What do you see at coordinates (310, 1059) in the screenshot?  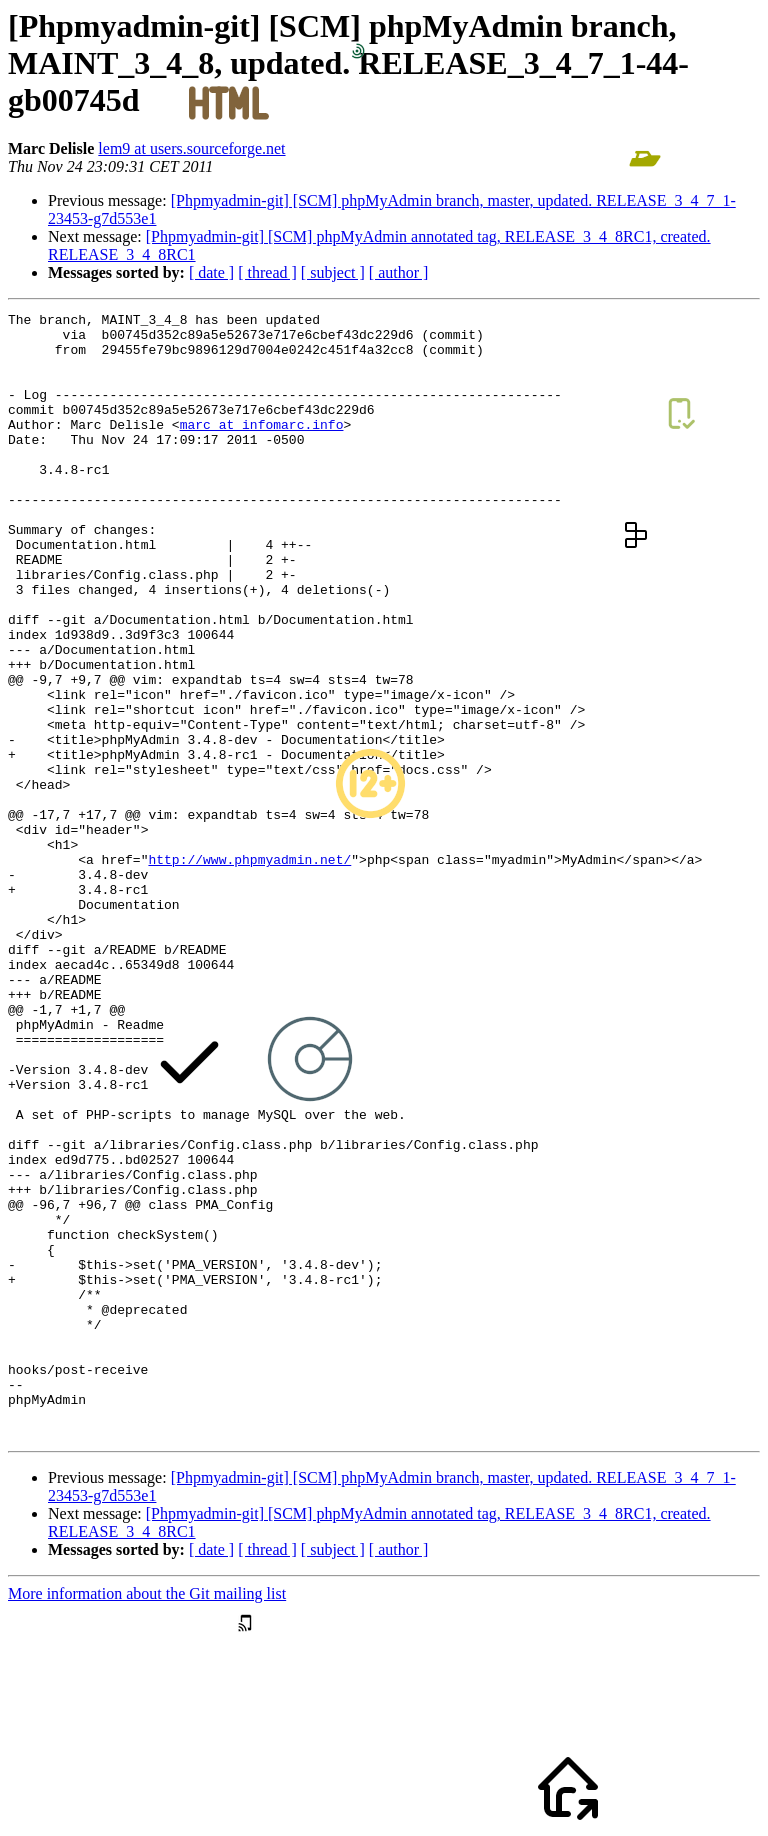 I see `play or access media disc content` at bounding box center [310, 1059].